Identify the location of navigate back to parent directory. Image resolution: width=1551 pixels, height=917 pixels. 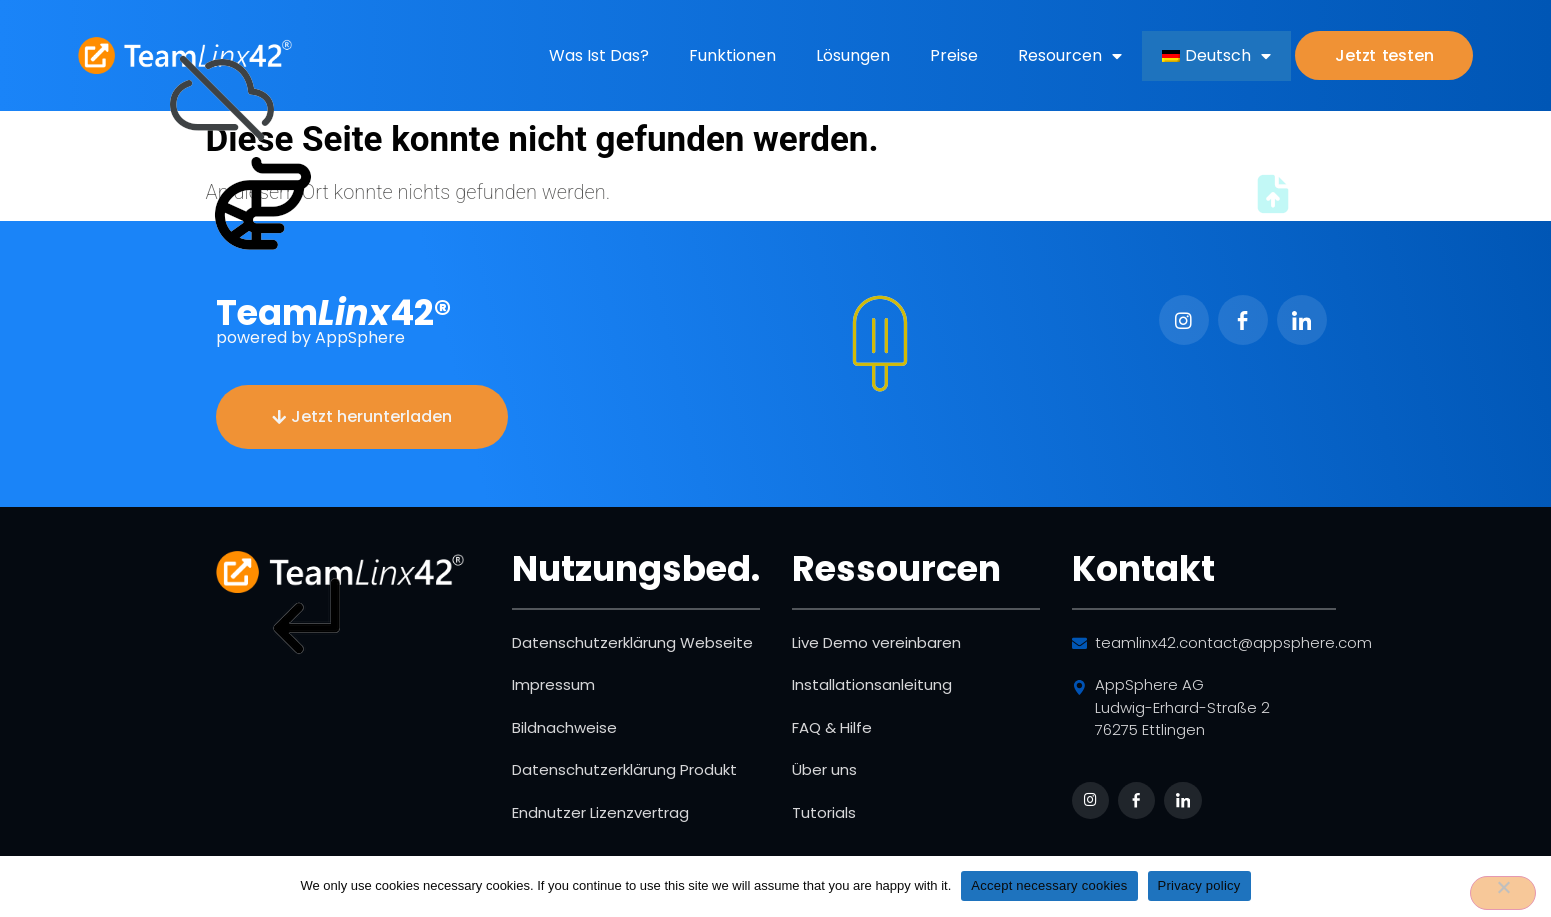
(303, 614).